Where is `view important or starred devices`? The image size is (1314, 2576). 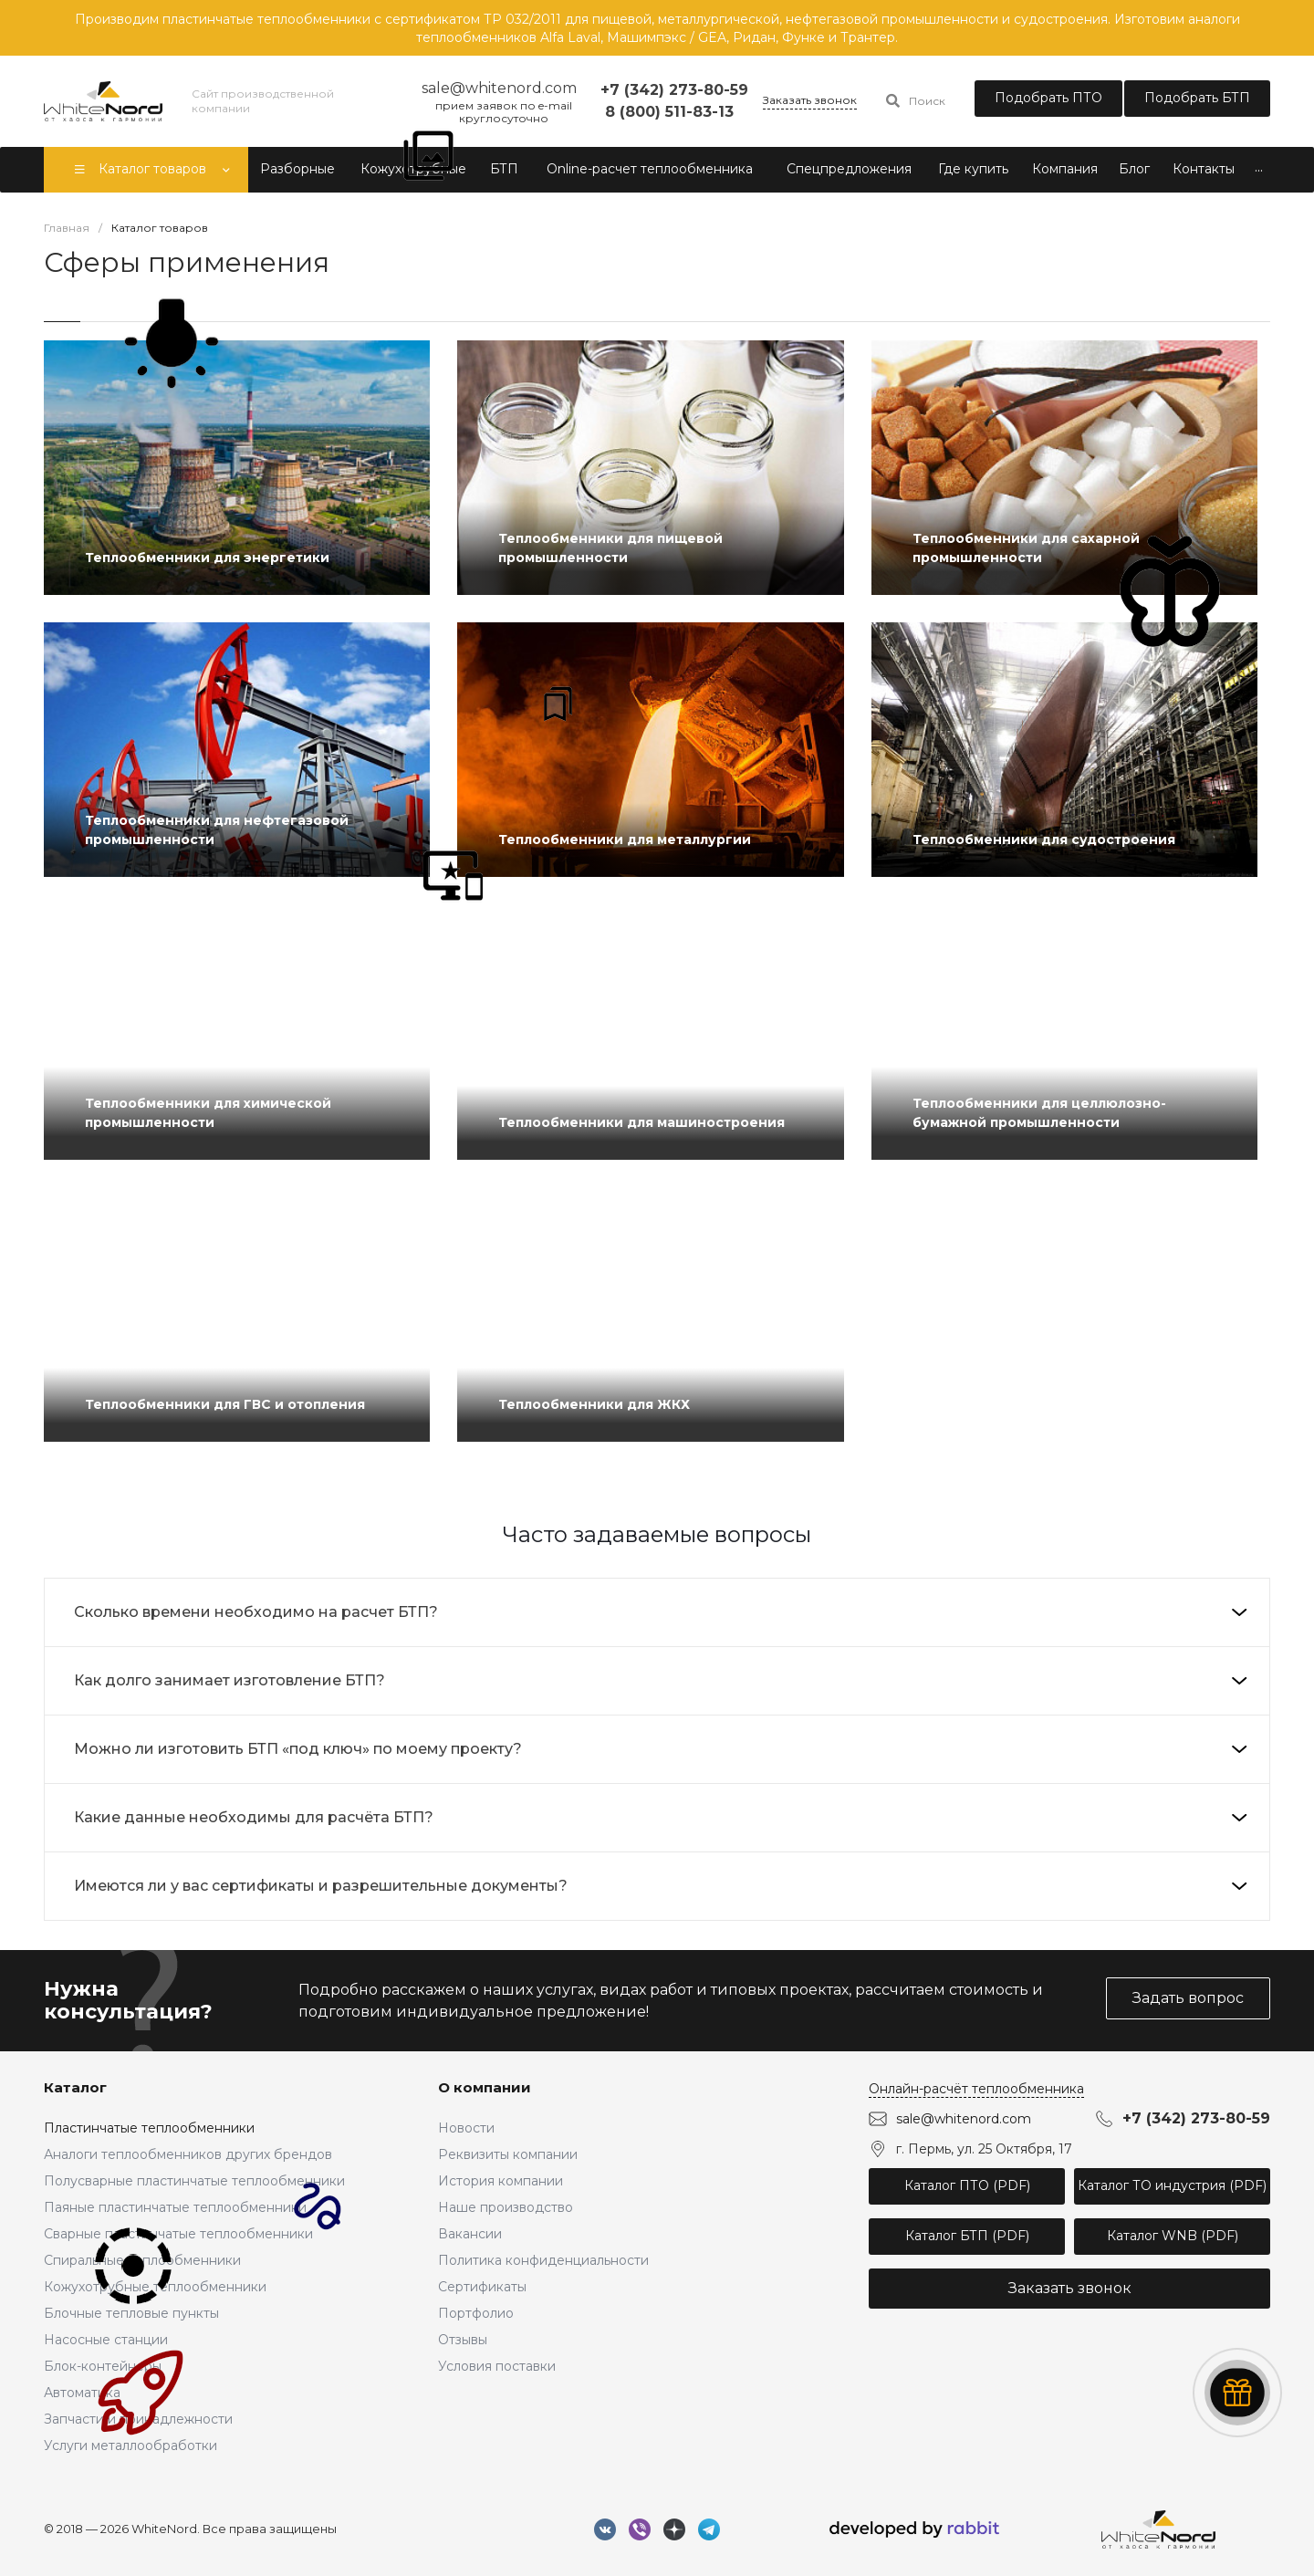
view important or starred devices is located at coordinates (453, 875).